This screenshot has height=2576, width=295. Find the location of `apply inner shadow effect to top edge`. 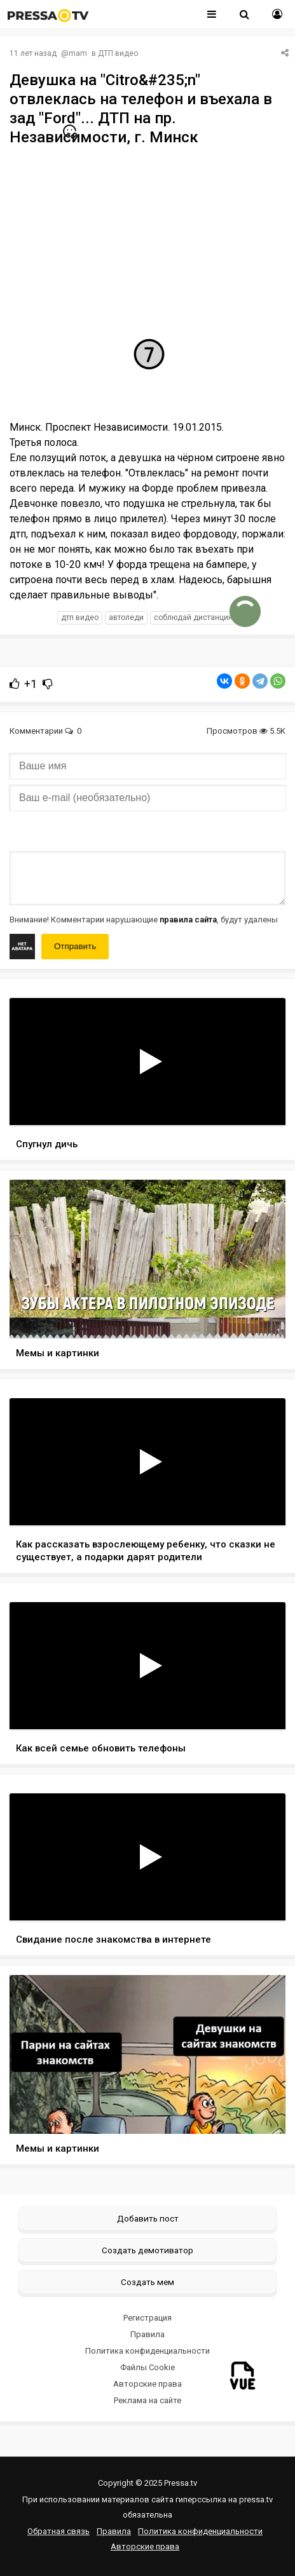

apply inner shadow effect to top edge is located at coordinates (245, 611).